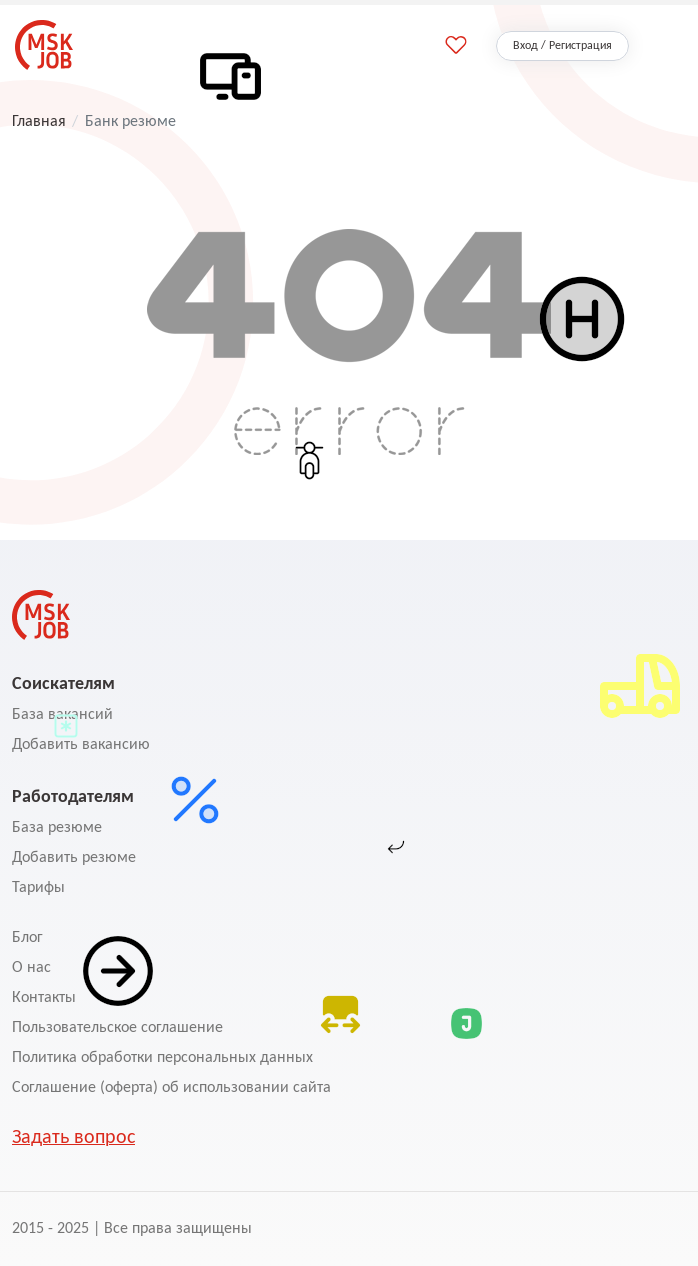 The image size is (698, 1266). I want to click on select moped or scooter as transportation mode, so click(309, 460).